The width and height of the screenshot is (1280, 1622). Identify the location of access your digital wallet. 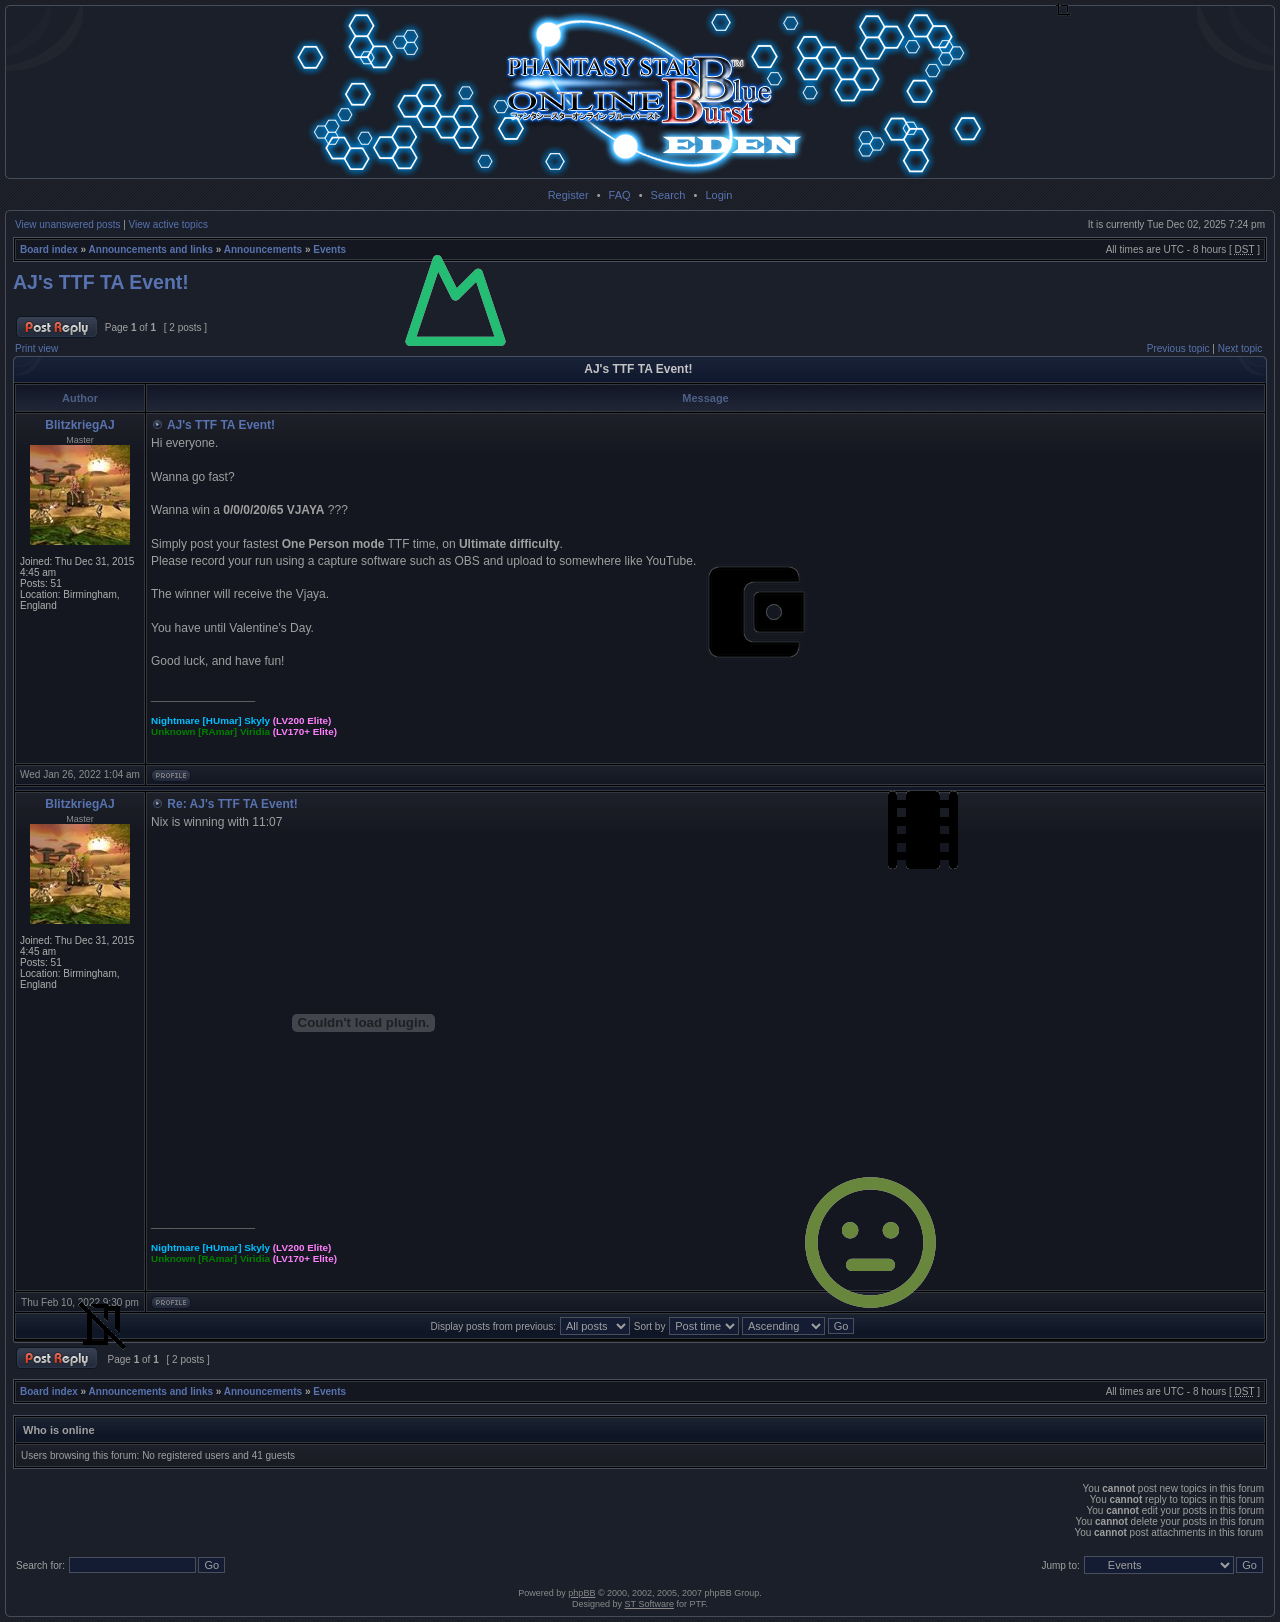
(754, 612).